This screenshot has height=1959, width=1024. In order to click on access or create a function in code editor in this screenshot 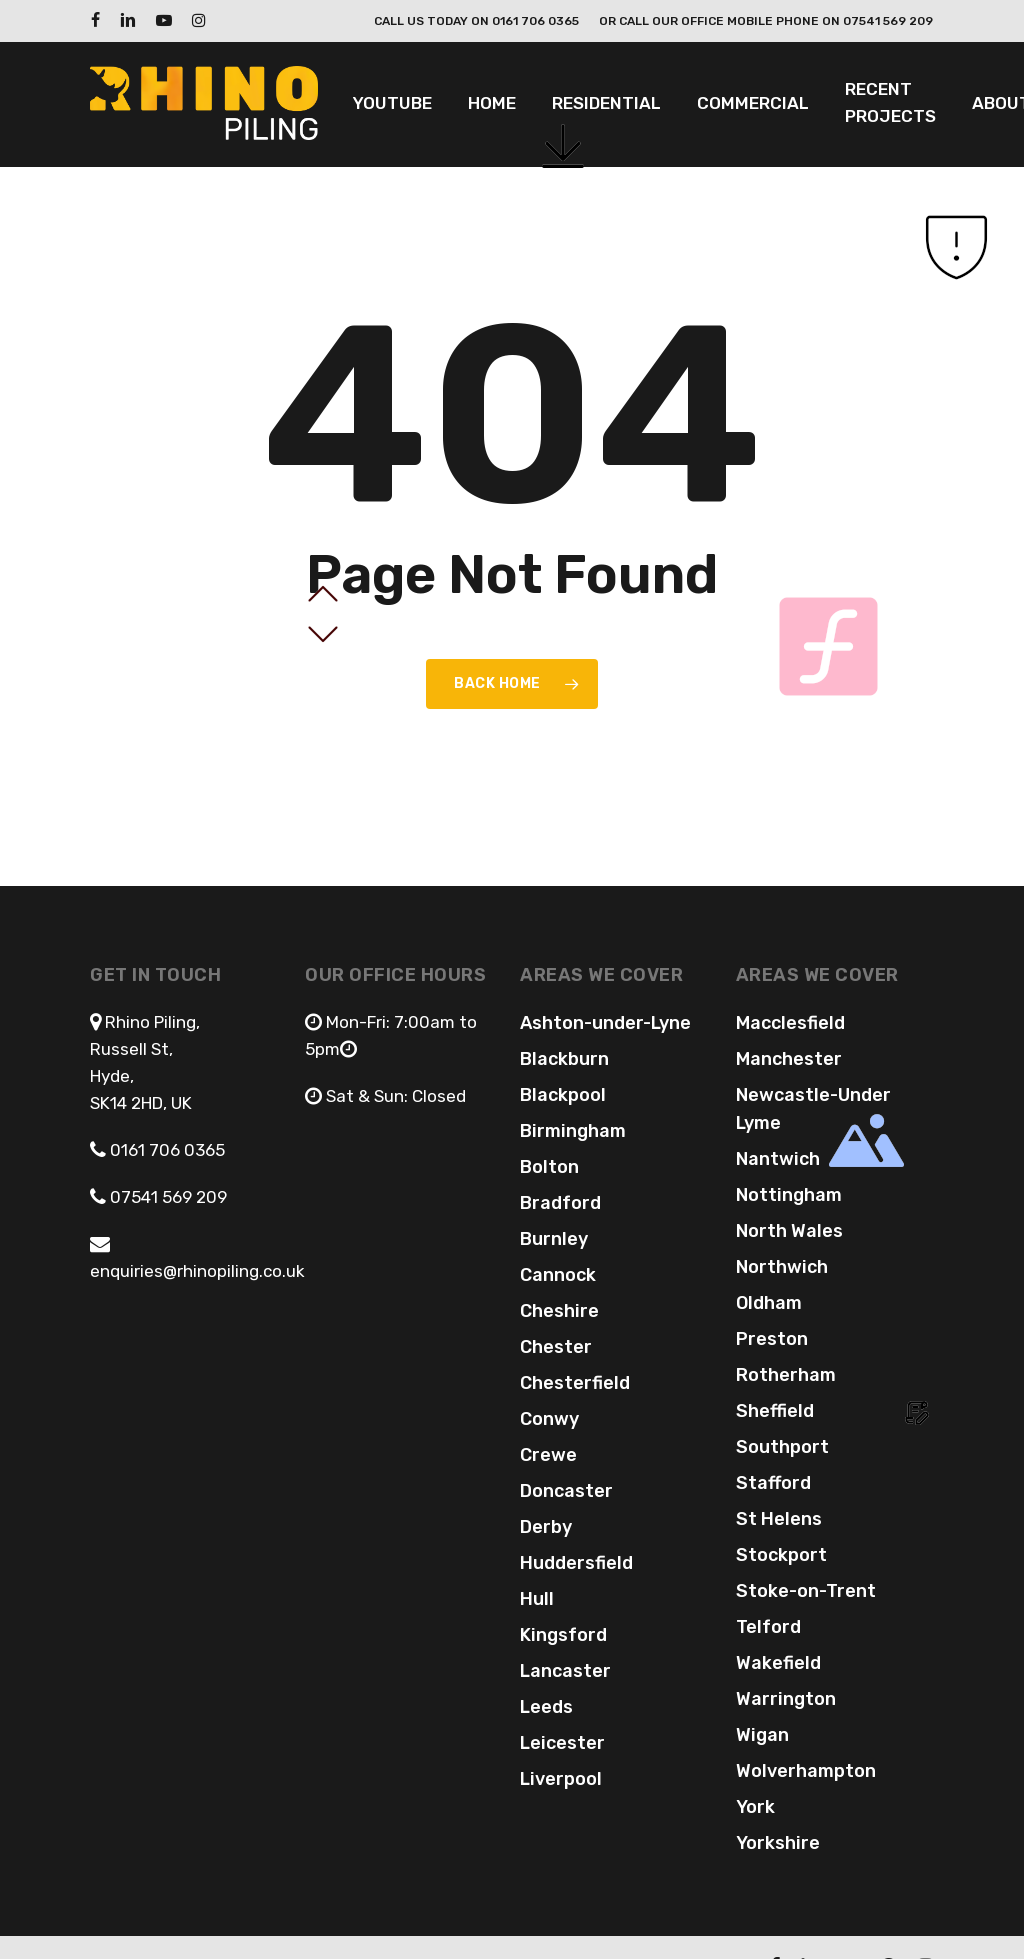, I will do `click(828, 646)`.